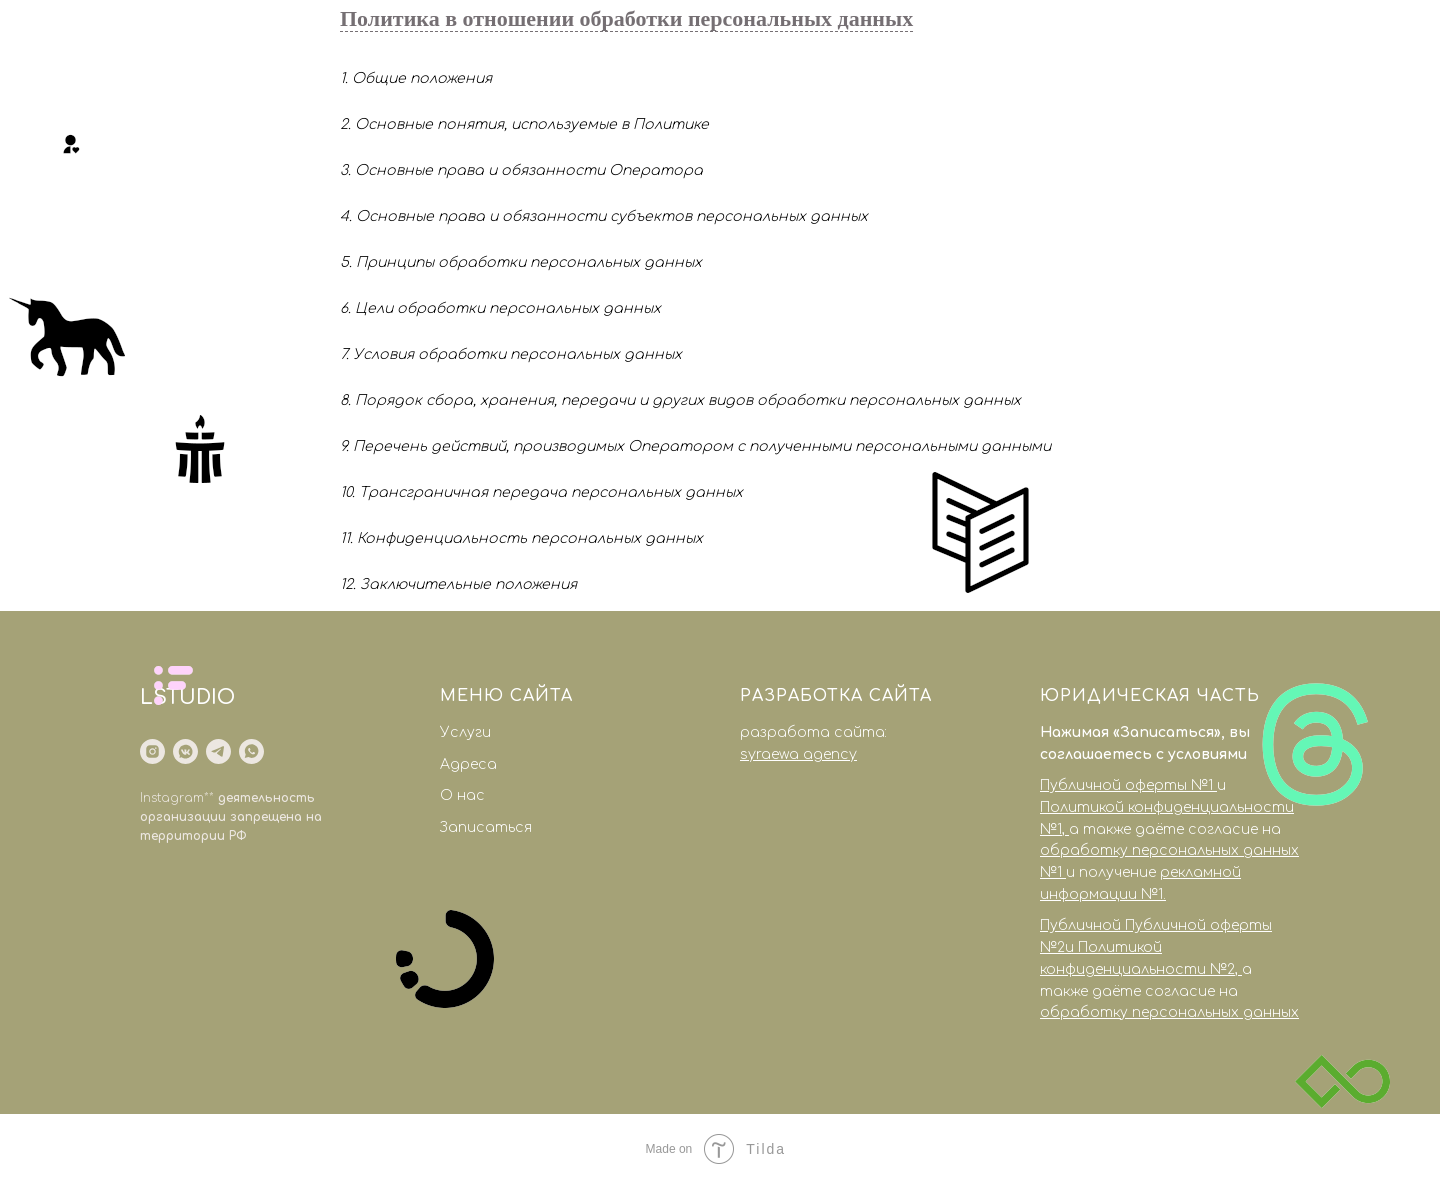 The image size is (1440, 1184). I want to click on open the Showpad app, so click(1342, 1081).